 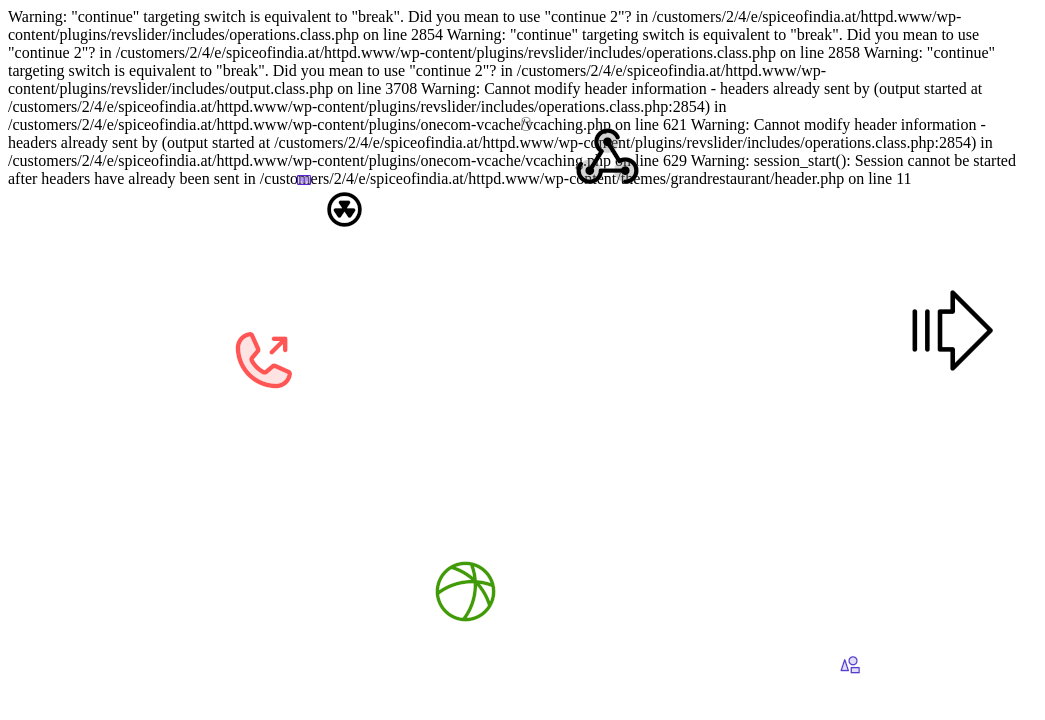 What do you see at coordinates (607, 159) in the screenshot?
I see `configure webhook integrations` at bounding box center [607, 159].